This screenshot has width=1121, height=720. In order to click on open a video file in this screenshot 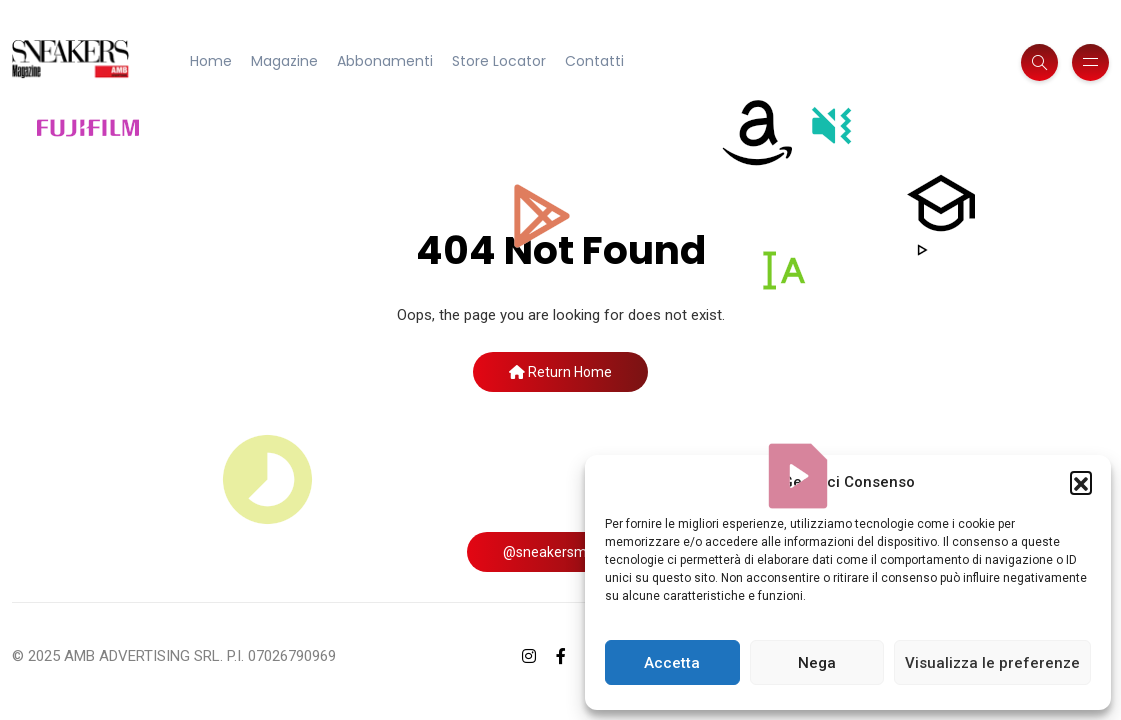, I will do `click(798, 476)`.